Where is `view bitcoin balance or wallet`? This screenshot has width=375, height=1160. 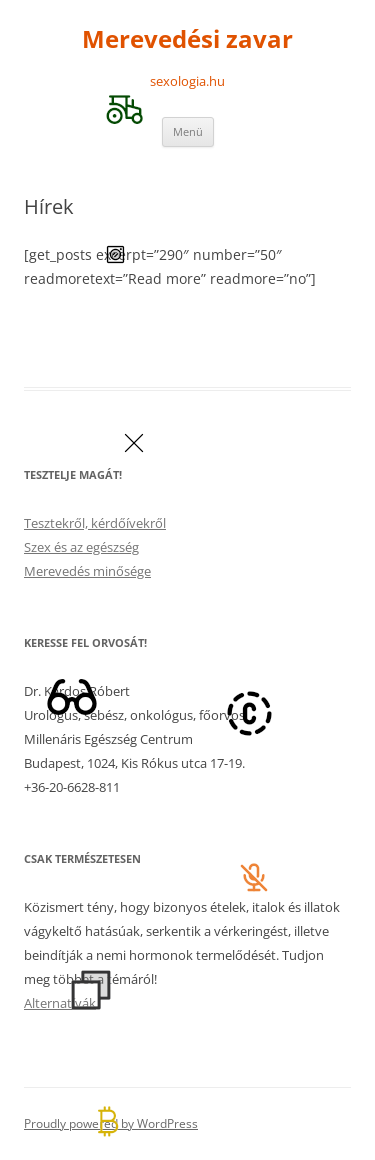
view bitcoin balance or wallet is located at coordinates (107, 1122).